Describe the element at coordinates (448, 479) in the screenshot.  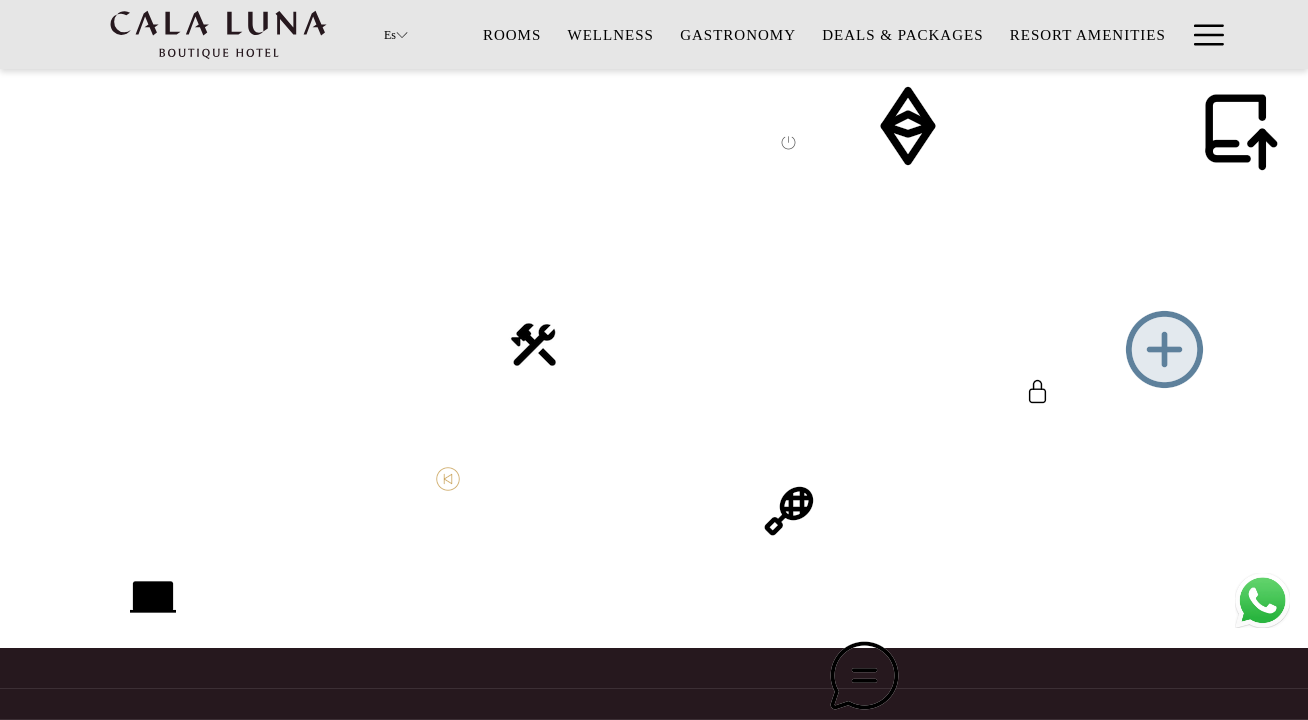
I see `skip to previous track` at that location.